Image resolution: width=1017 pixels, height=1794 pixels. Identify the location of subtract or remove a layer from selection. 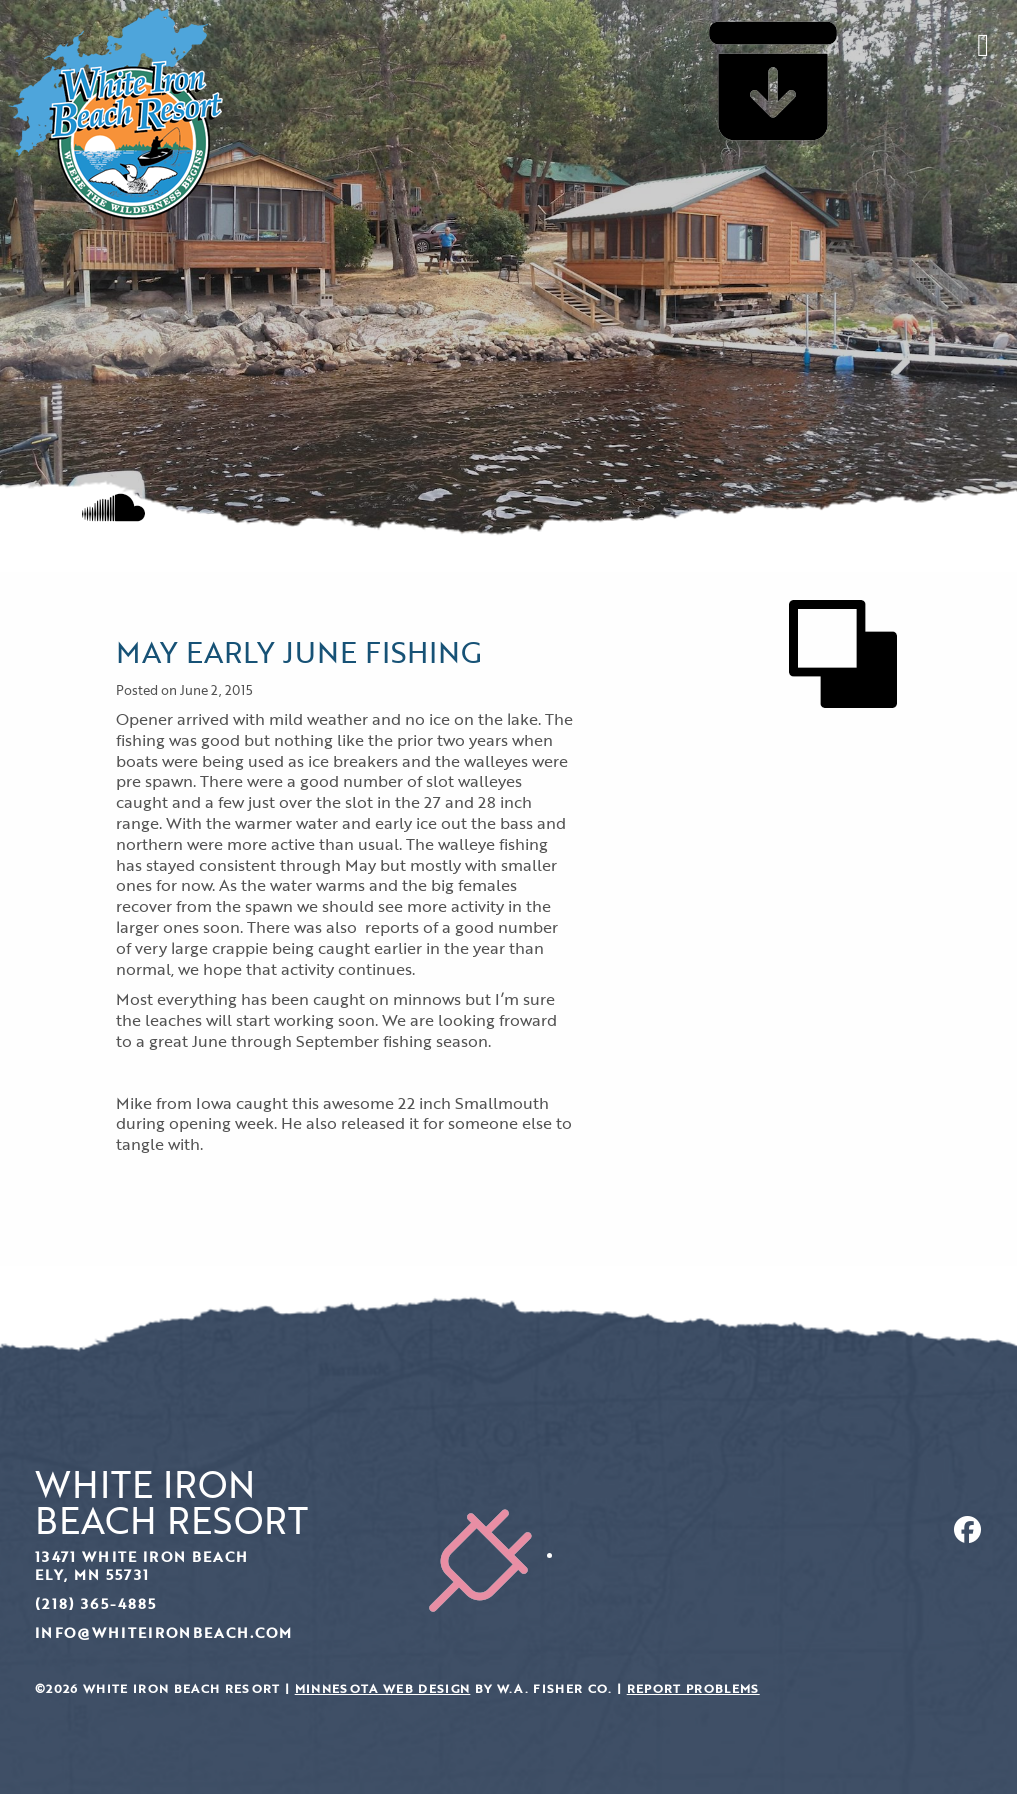
(843, 654).